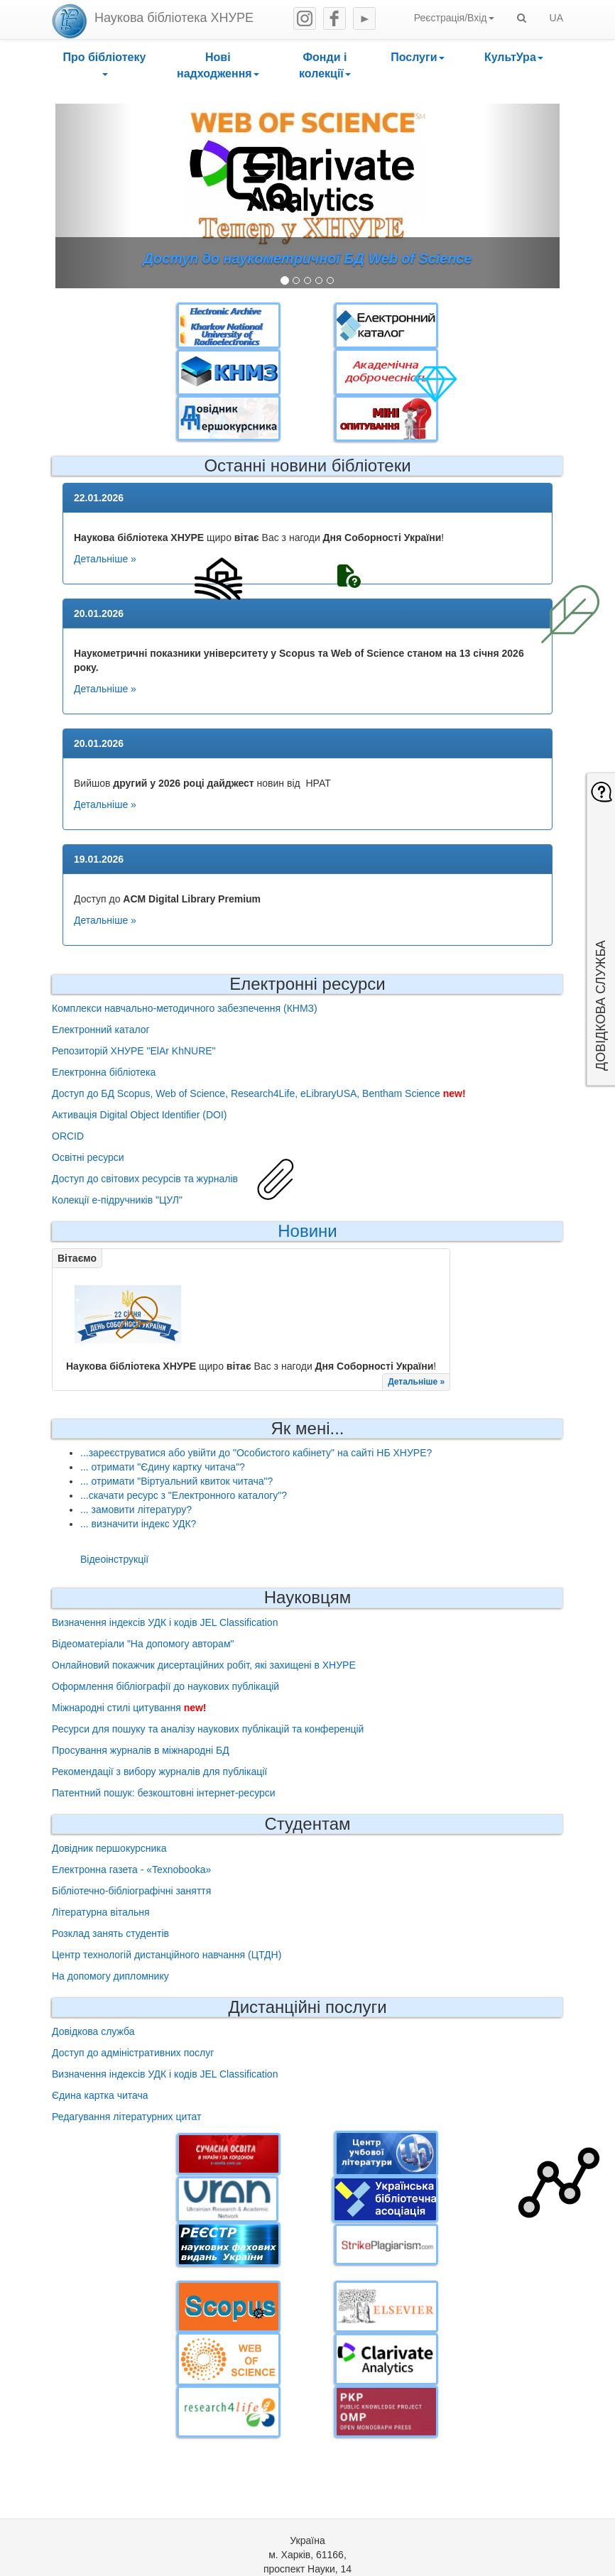 The height and width of the screenshot is (2576, 615). Describe the element at coordinates (136, 1318) in the screenshot. I see `access voice recording or audio input` at that location.